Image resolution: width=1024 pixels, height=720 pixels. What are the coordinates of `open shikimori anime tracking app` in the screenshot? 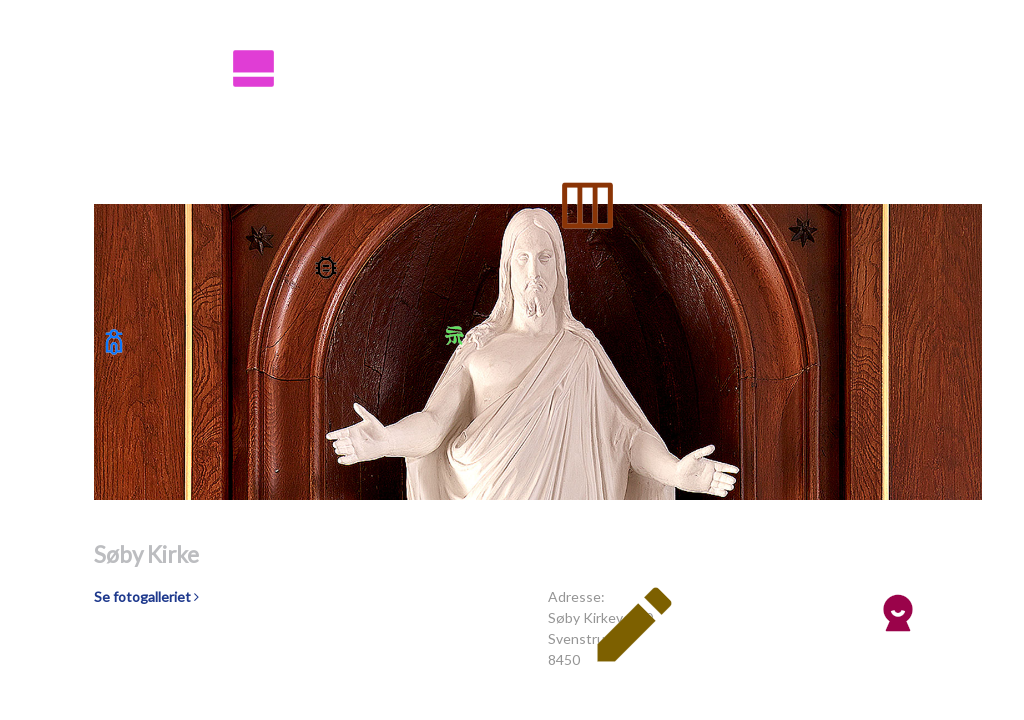 It's located at (454, 335).